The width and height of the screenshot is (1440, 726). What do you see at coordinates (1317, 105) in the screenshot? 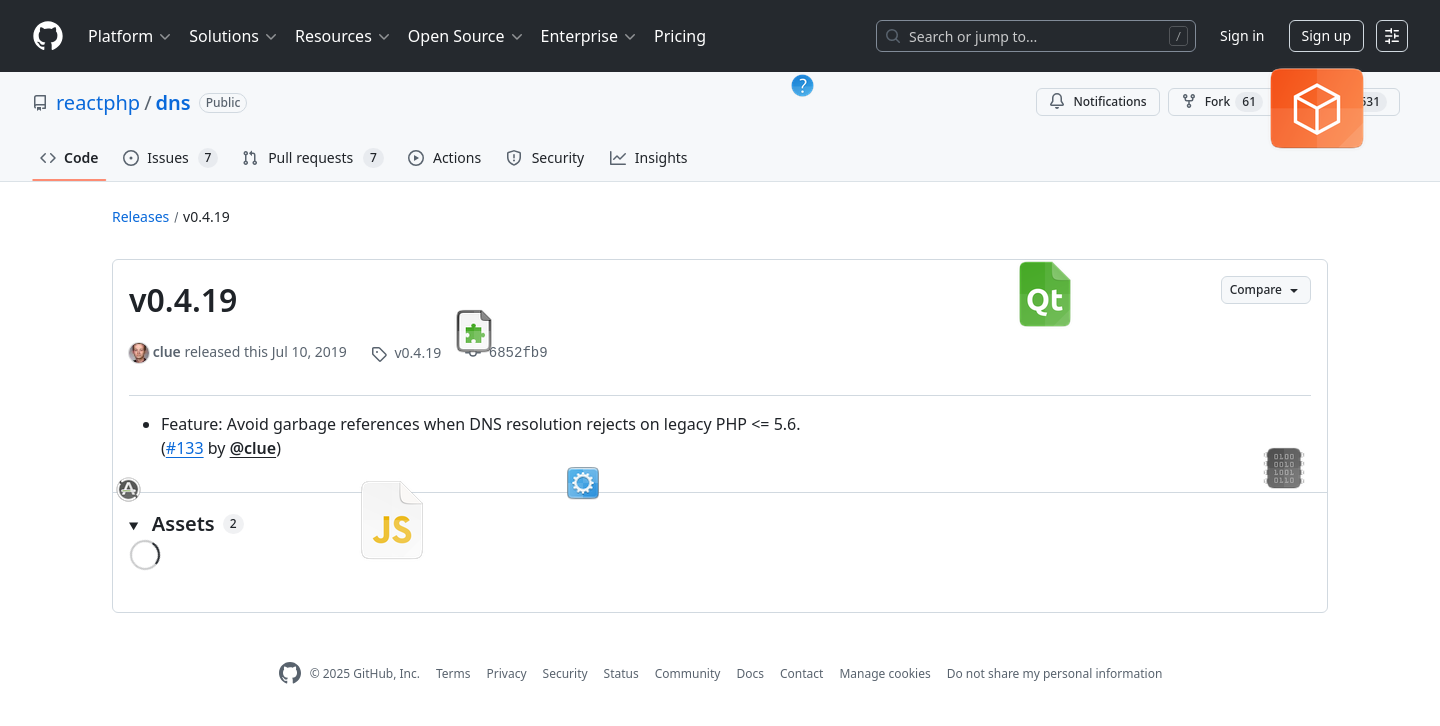
I see `open a 3D model file` at bounding box center [1317, 105].